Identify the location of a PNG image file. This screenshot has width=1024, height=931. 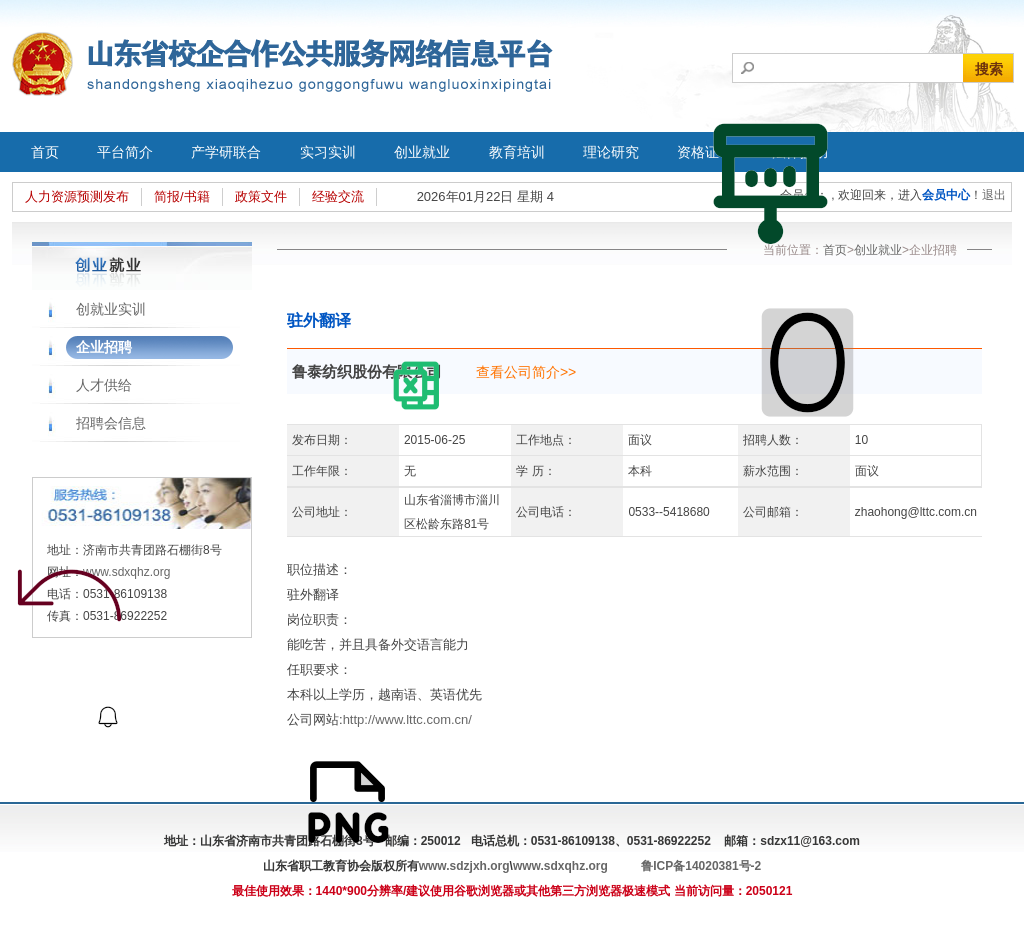
(347, 805).